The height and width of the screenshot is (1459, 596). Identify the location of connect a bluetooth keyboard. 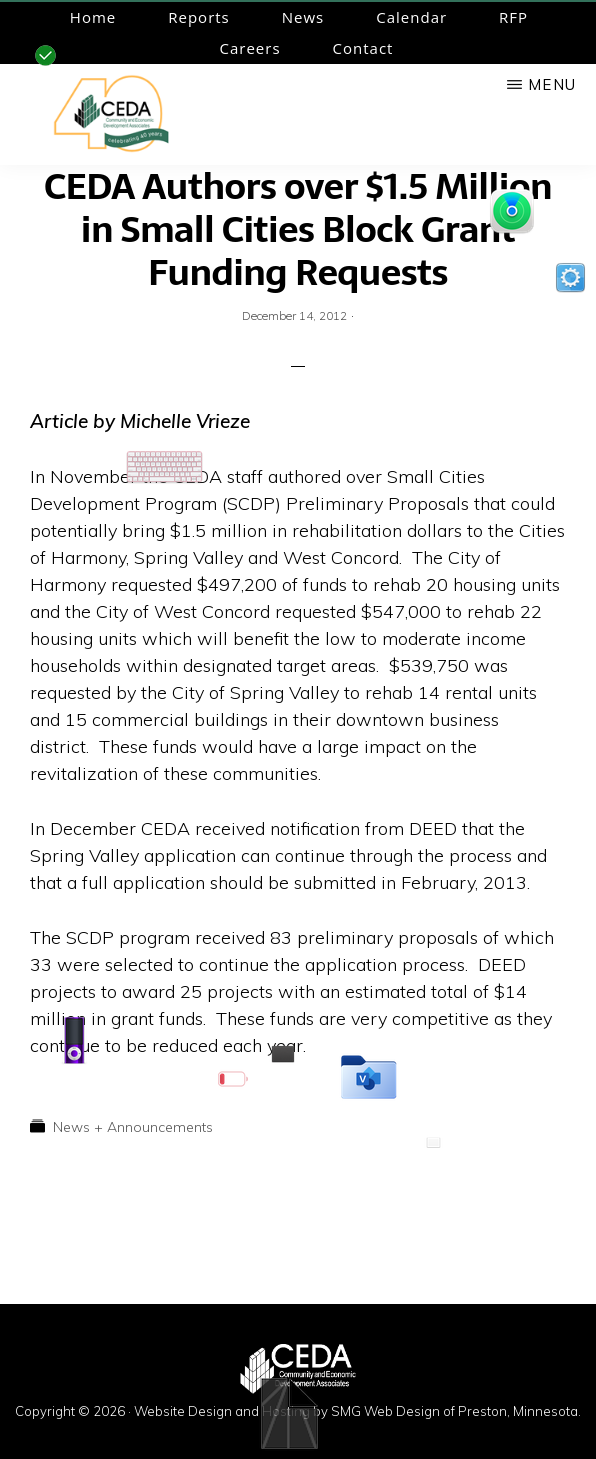
(164, 466).